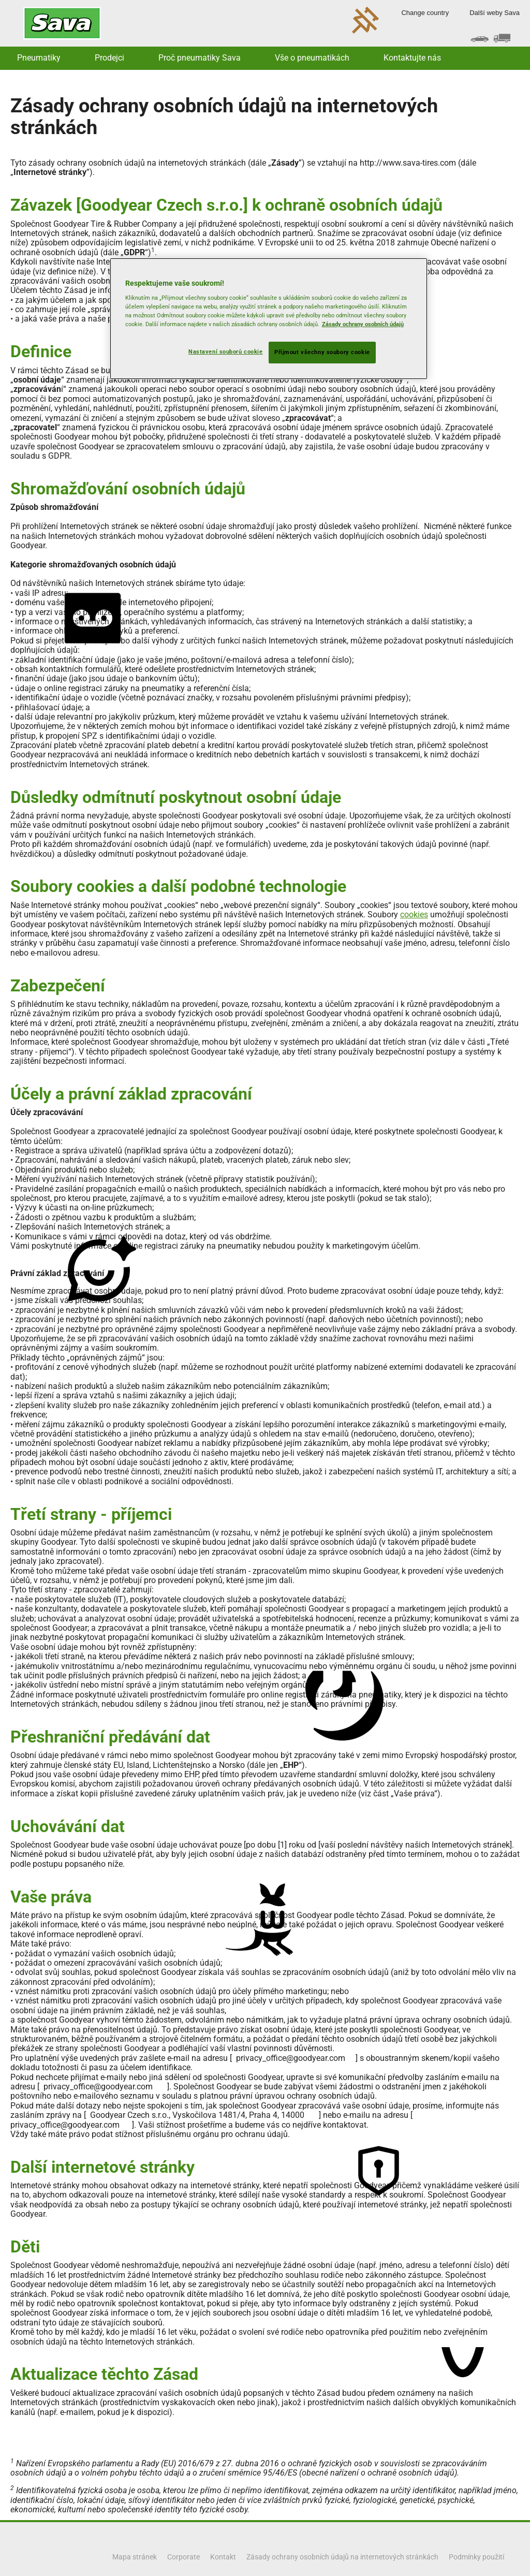 Image resolution: width=530 pixels, height=2576 pixels. Describe the element at coordinates (259, 1920) in the screenshot. I see `open wallabag read-it-later app` at that location.